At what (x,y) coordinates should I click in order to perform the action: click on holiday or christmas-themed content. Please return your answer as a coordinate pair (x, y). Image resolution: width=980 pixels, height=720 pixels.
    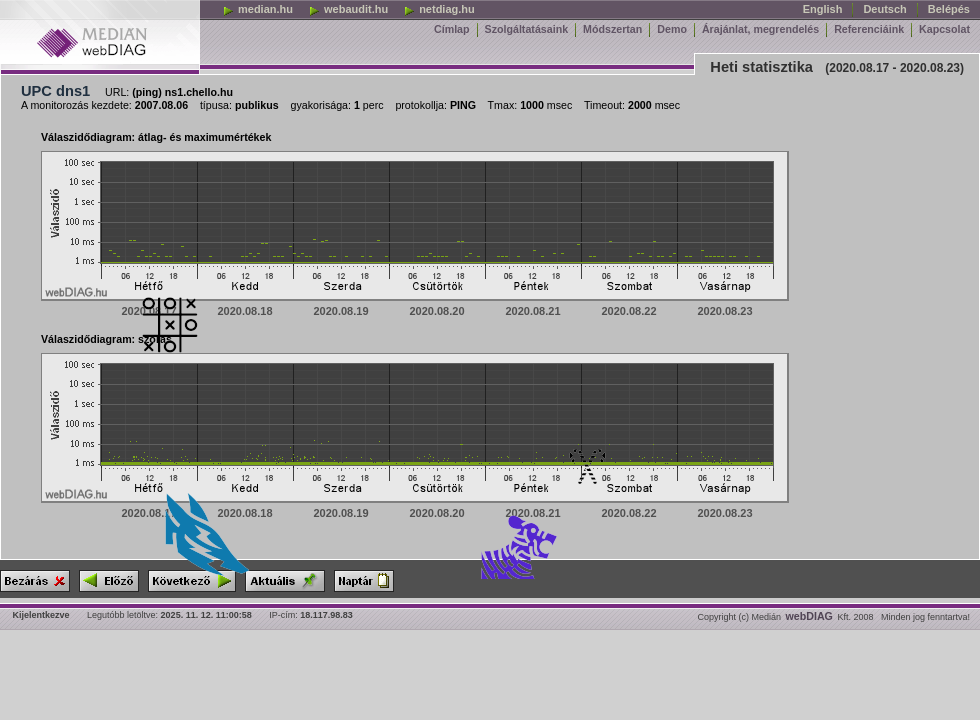
    Looking at the image, I should click on (587, 466).